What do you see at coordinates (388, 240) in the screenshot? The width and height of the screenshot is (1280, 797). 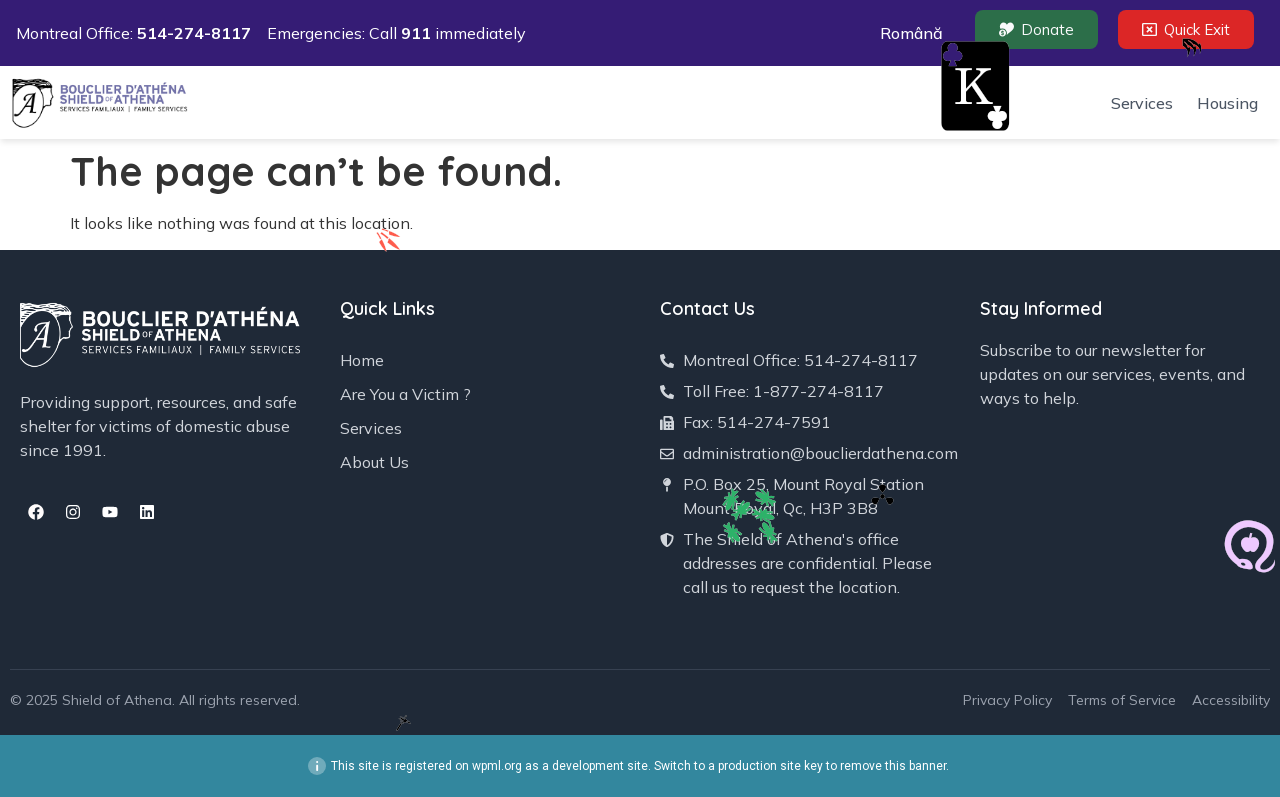 I see `access kitchen tools or cutlery options` at bounding box center [388, 240].